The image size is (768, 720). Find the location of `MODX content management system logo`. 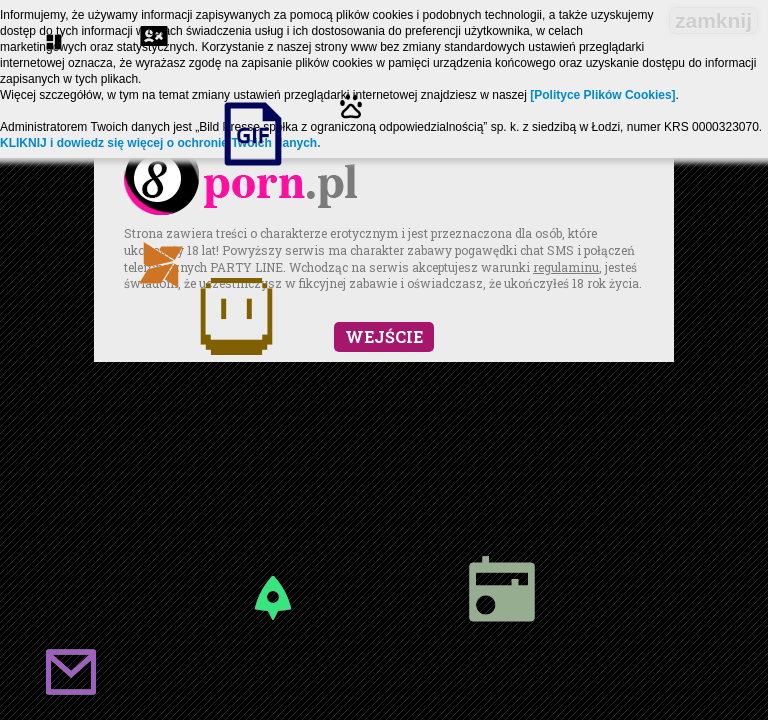

MODX content management system logo is located at coordinates (161, 265).